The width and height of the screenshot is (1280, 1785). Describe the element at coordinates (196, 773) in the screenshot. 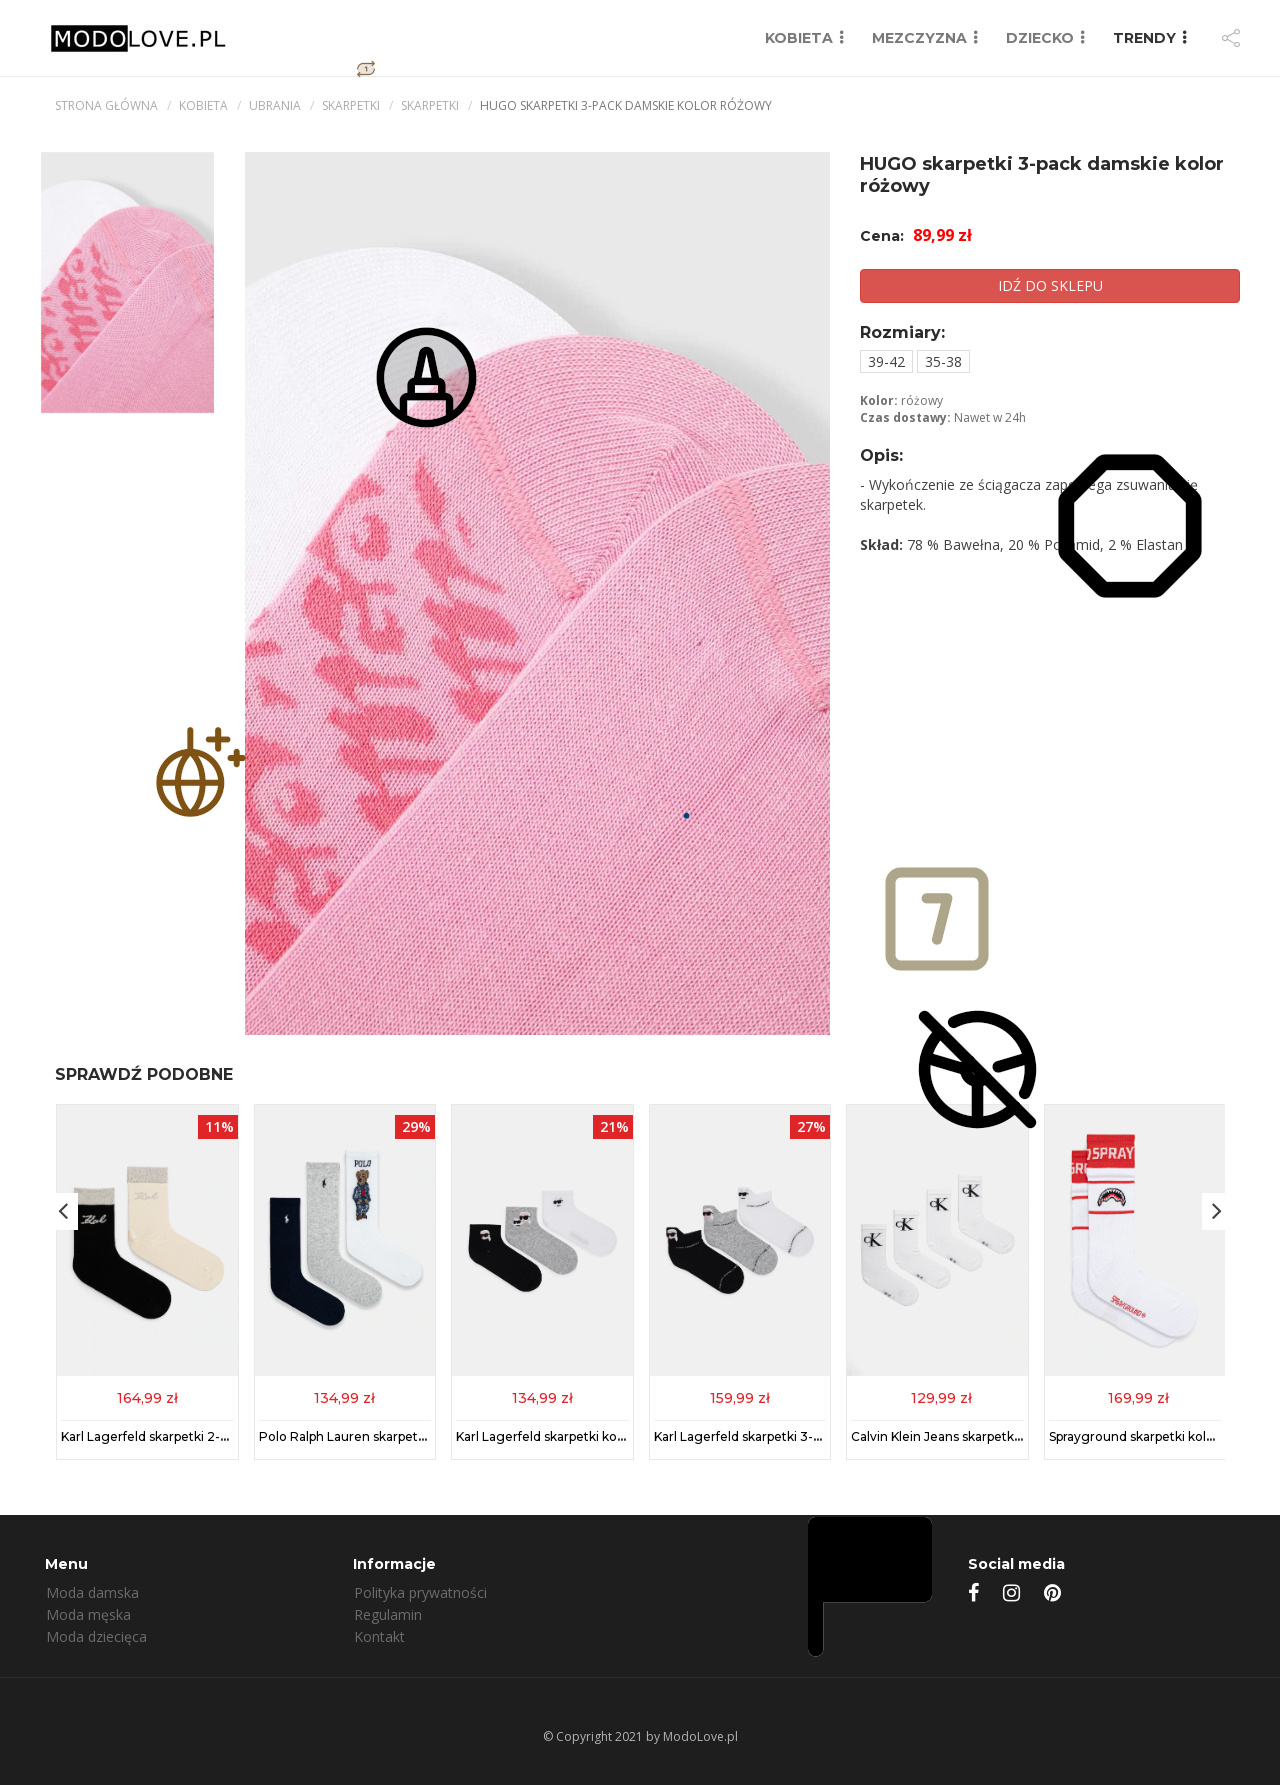

I see `access party or event mode` at that location.